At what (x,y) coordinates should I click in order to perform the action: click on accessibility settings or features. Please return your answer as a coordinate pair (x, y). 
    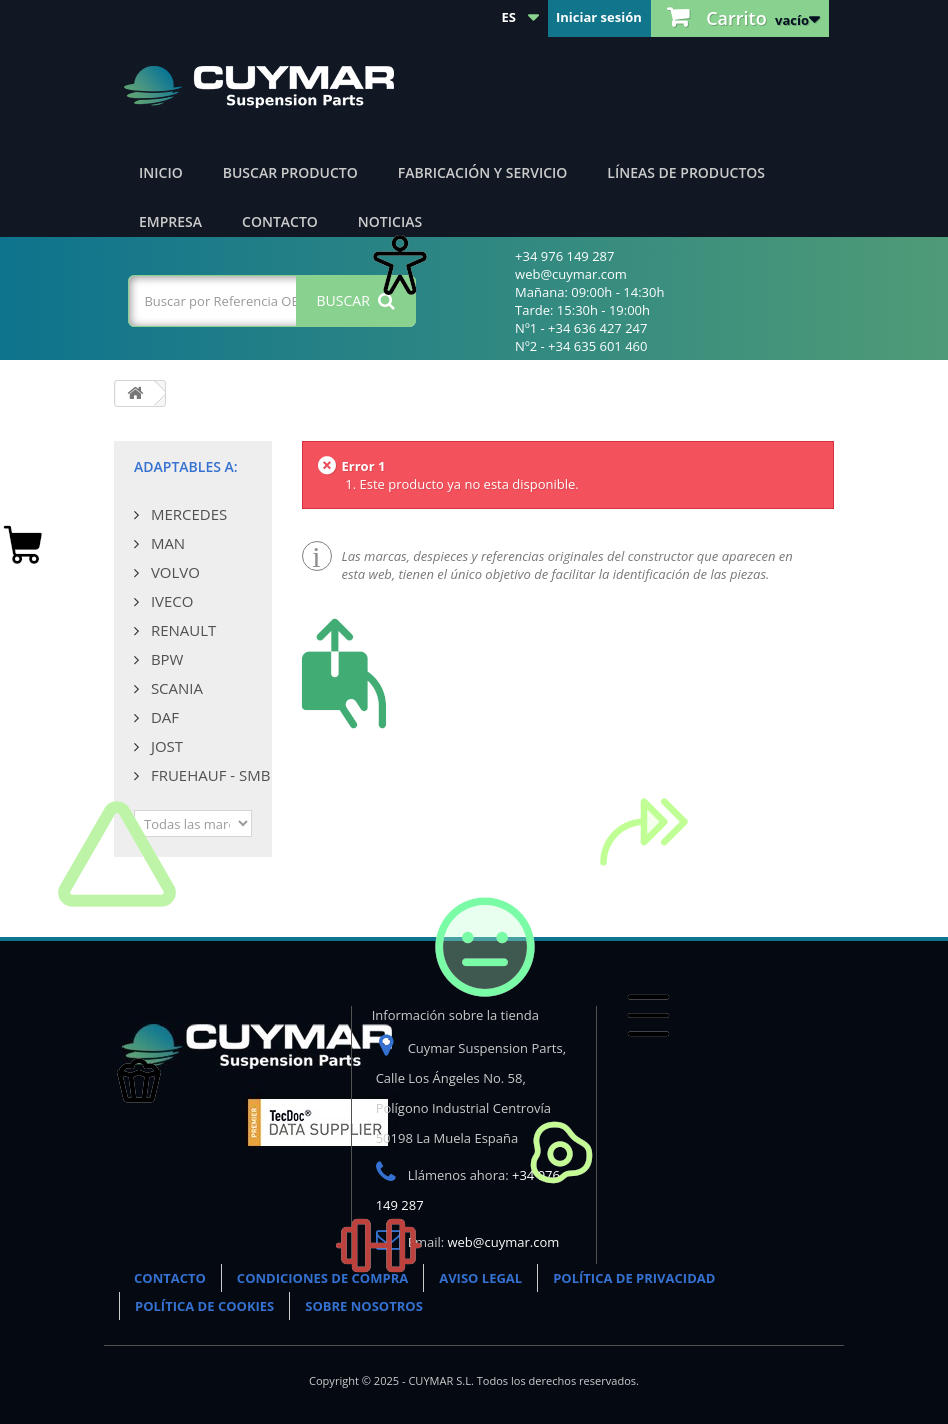
    Looking at the image, I should click on (400, 266).